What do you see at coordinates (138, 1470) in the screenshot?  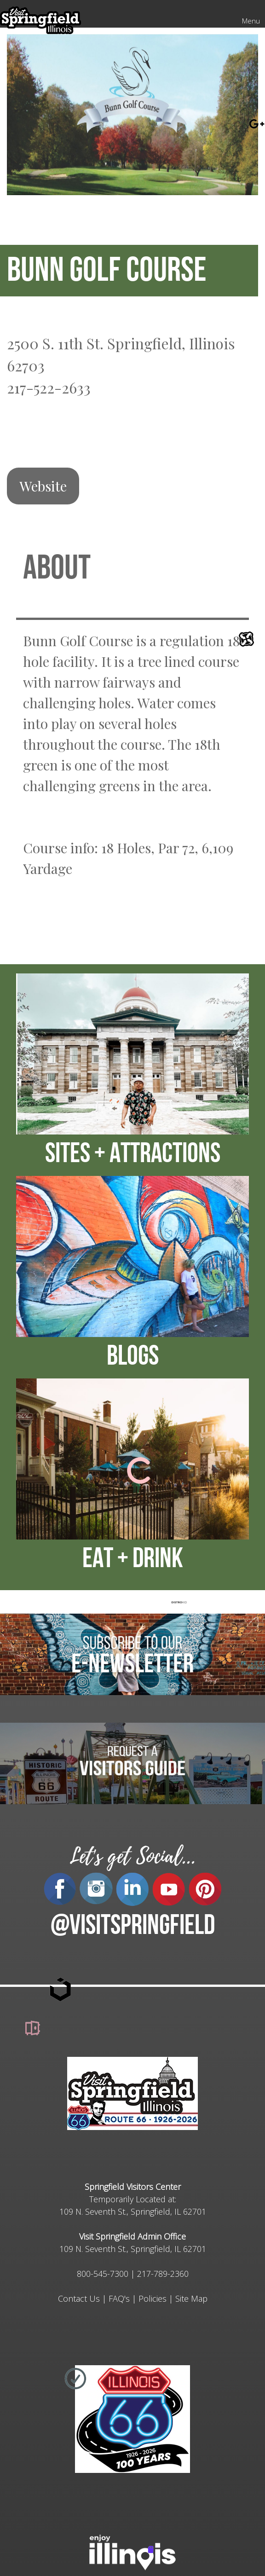 I see `indicates the letter C or a C-related category` at bounding box center [138, 1470].